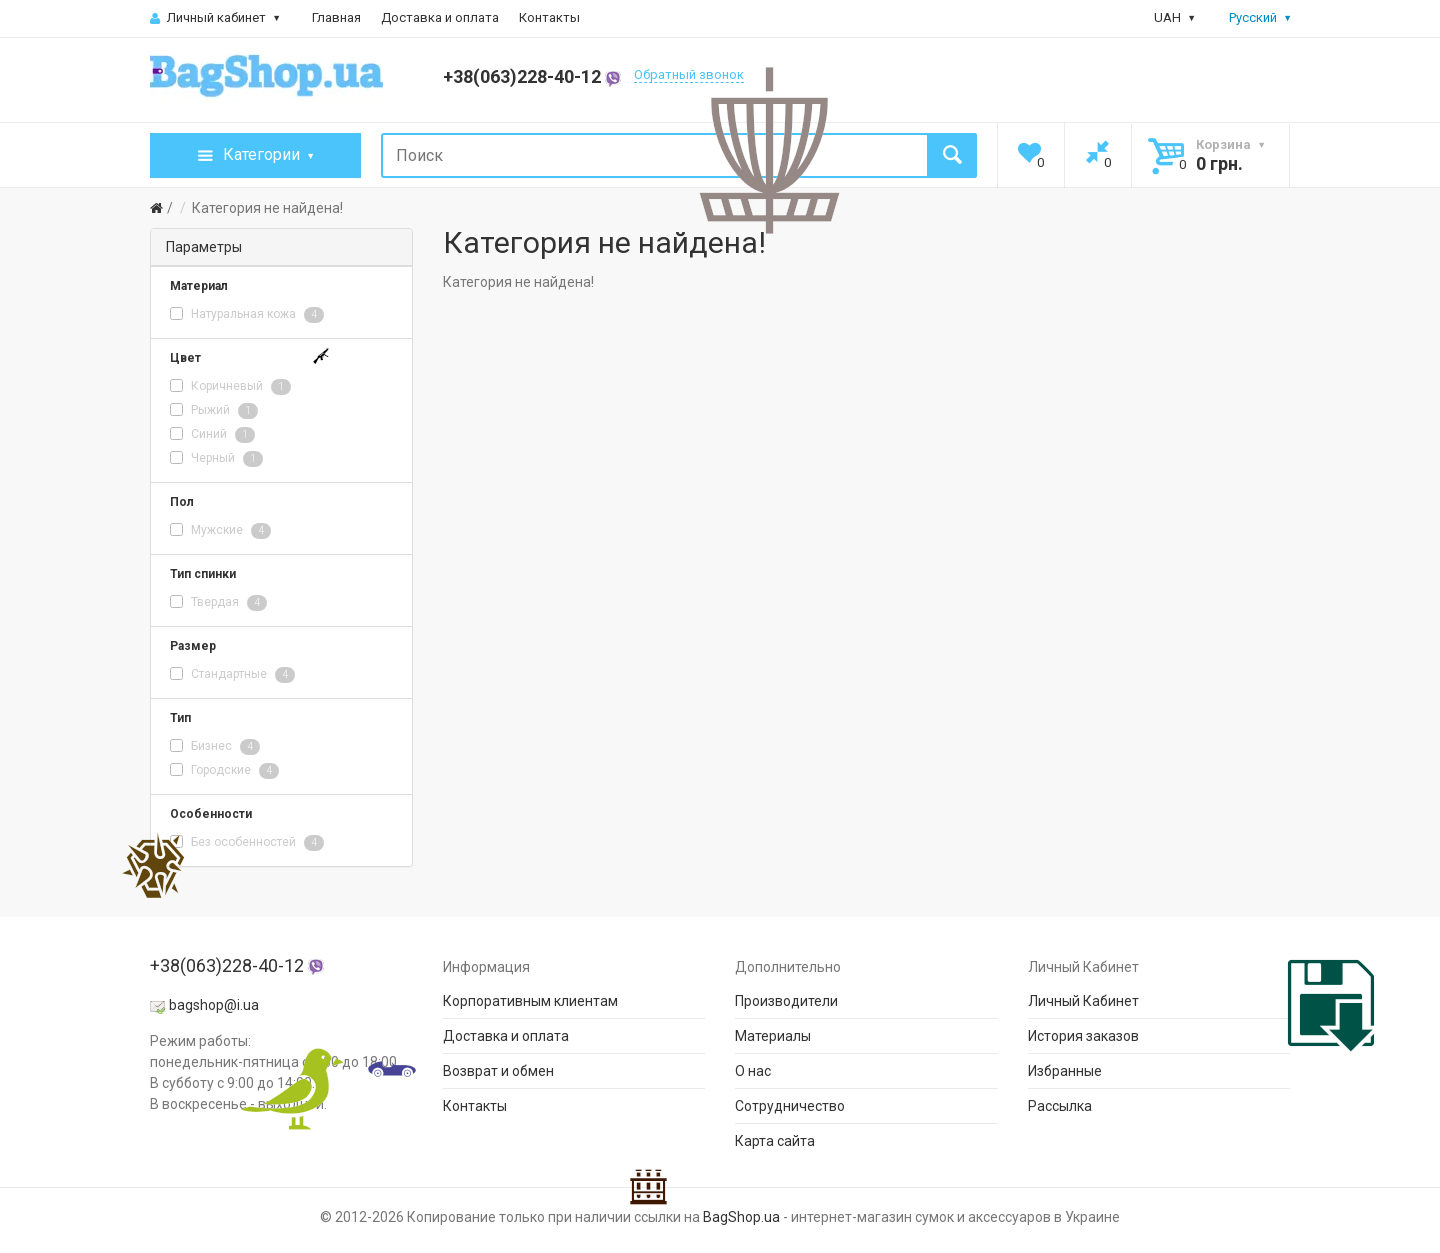 This screenshot has height=1253, width=1440. What do you see at coordinates (1331, 1003) in the screenshot?
I see `load a saved game or file` at bounding box center [1331, 1003].